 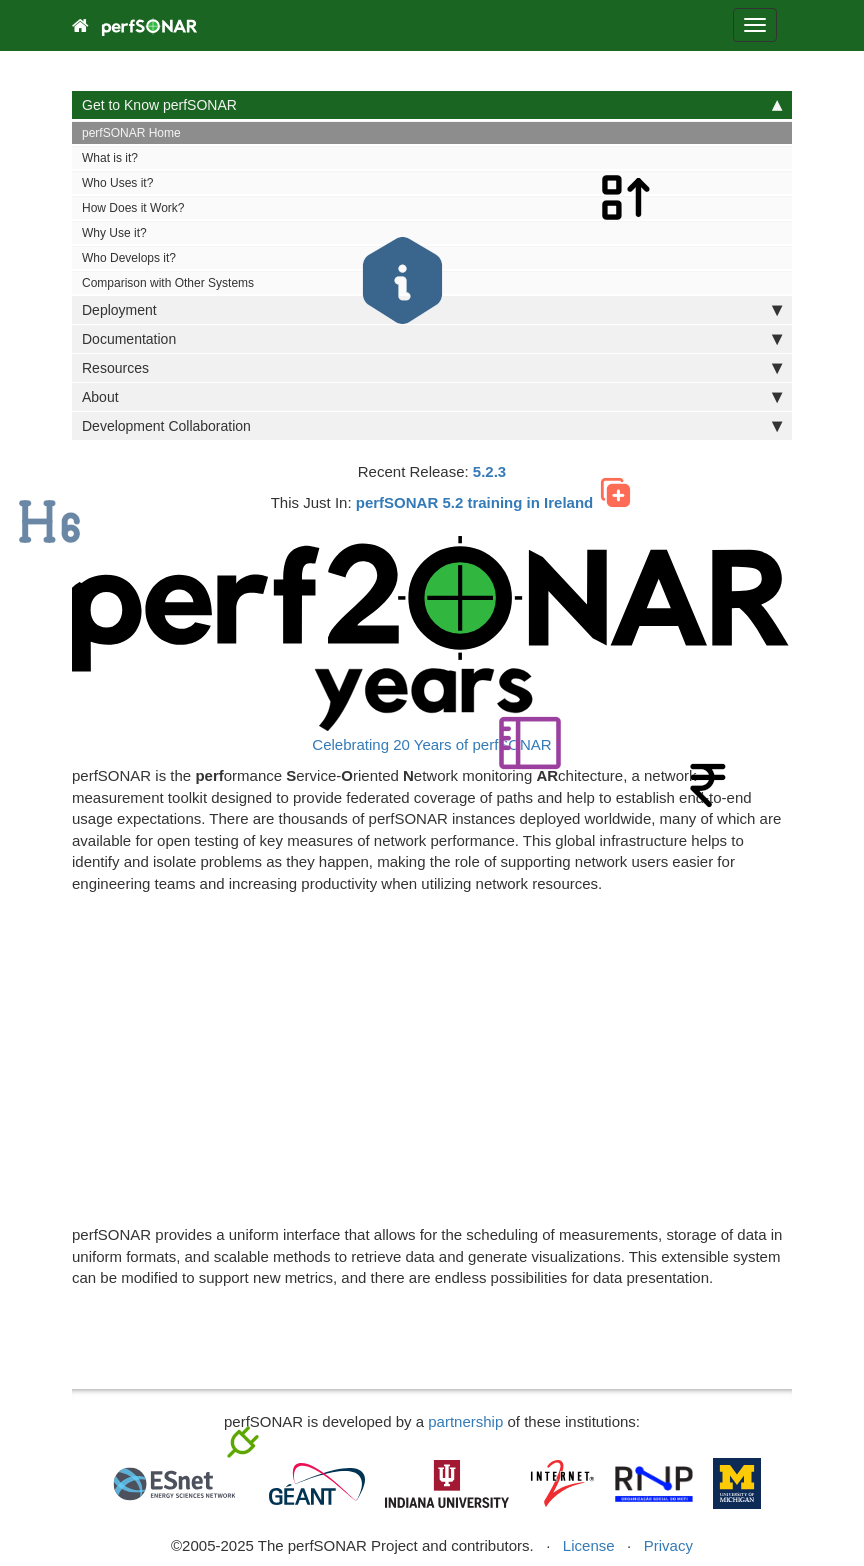 I want to click on sort items in ascending order, so click(x=624, y=197).